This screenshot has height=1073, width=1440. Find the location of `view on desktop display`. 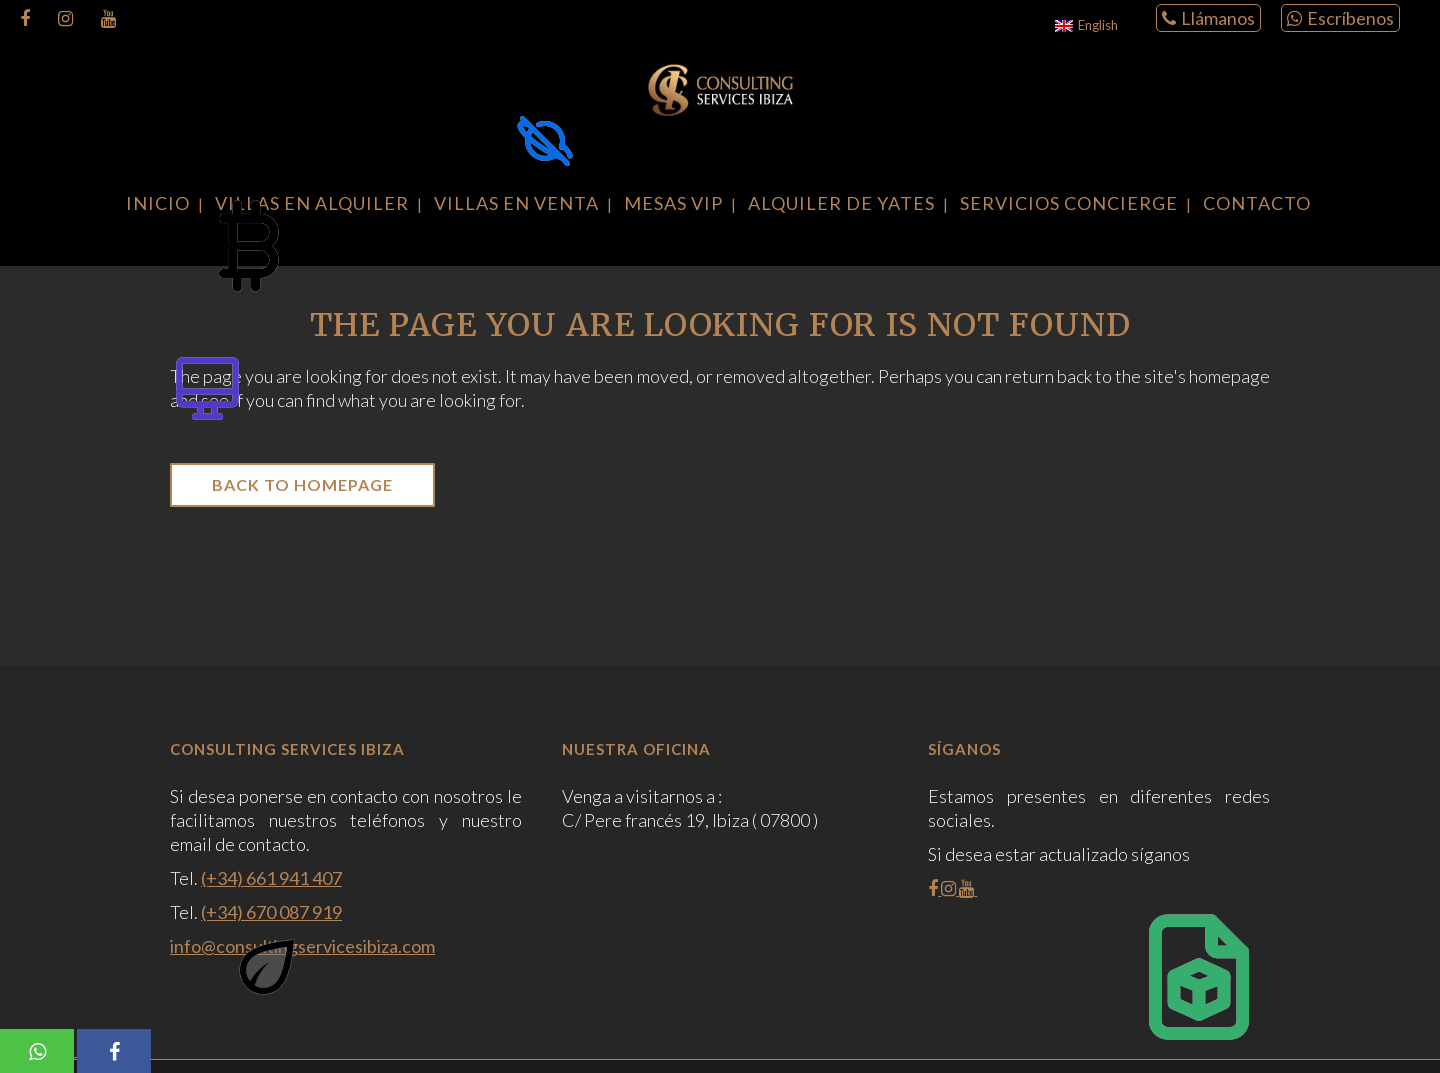

view on desktop display is located at coordinates (207, 388).